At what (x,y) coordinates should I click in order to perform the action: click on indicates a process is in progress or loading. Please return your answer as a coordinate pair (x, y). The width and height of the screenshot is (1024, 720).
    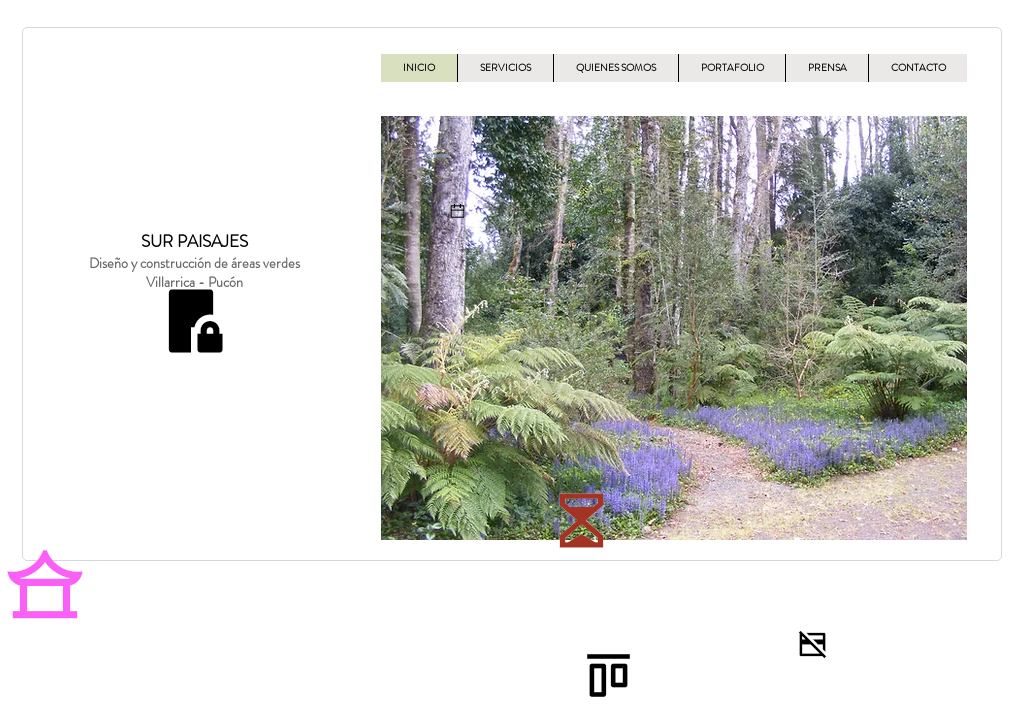
    Looking at the image, I should click on (581, 520).